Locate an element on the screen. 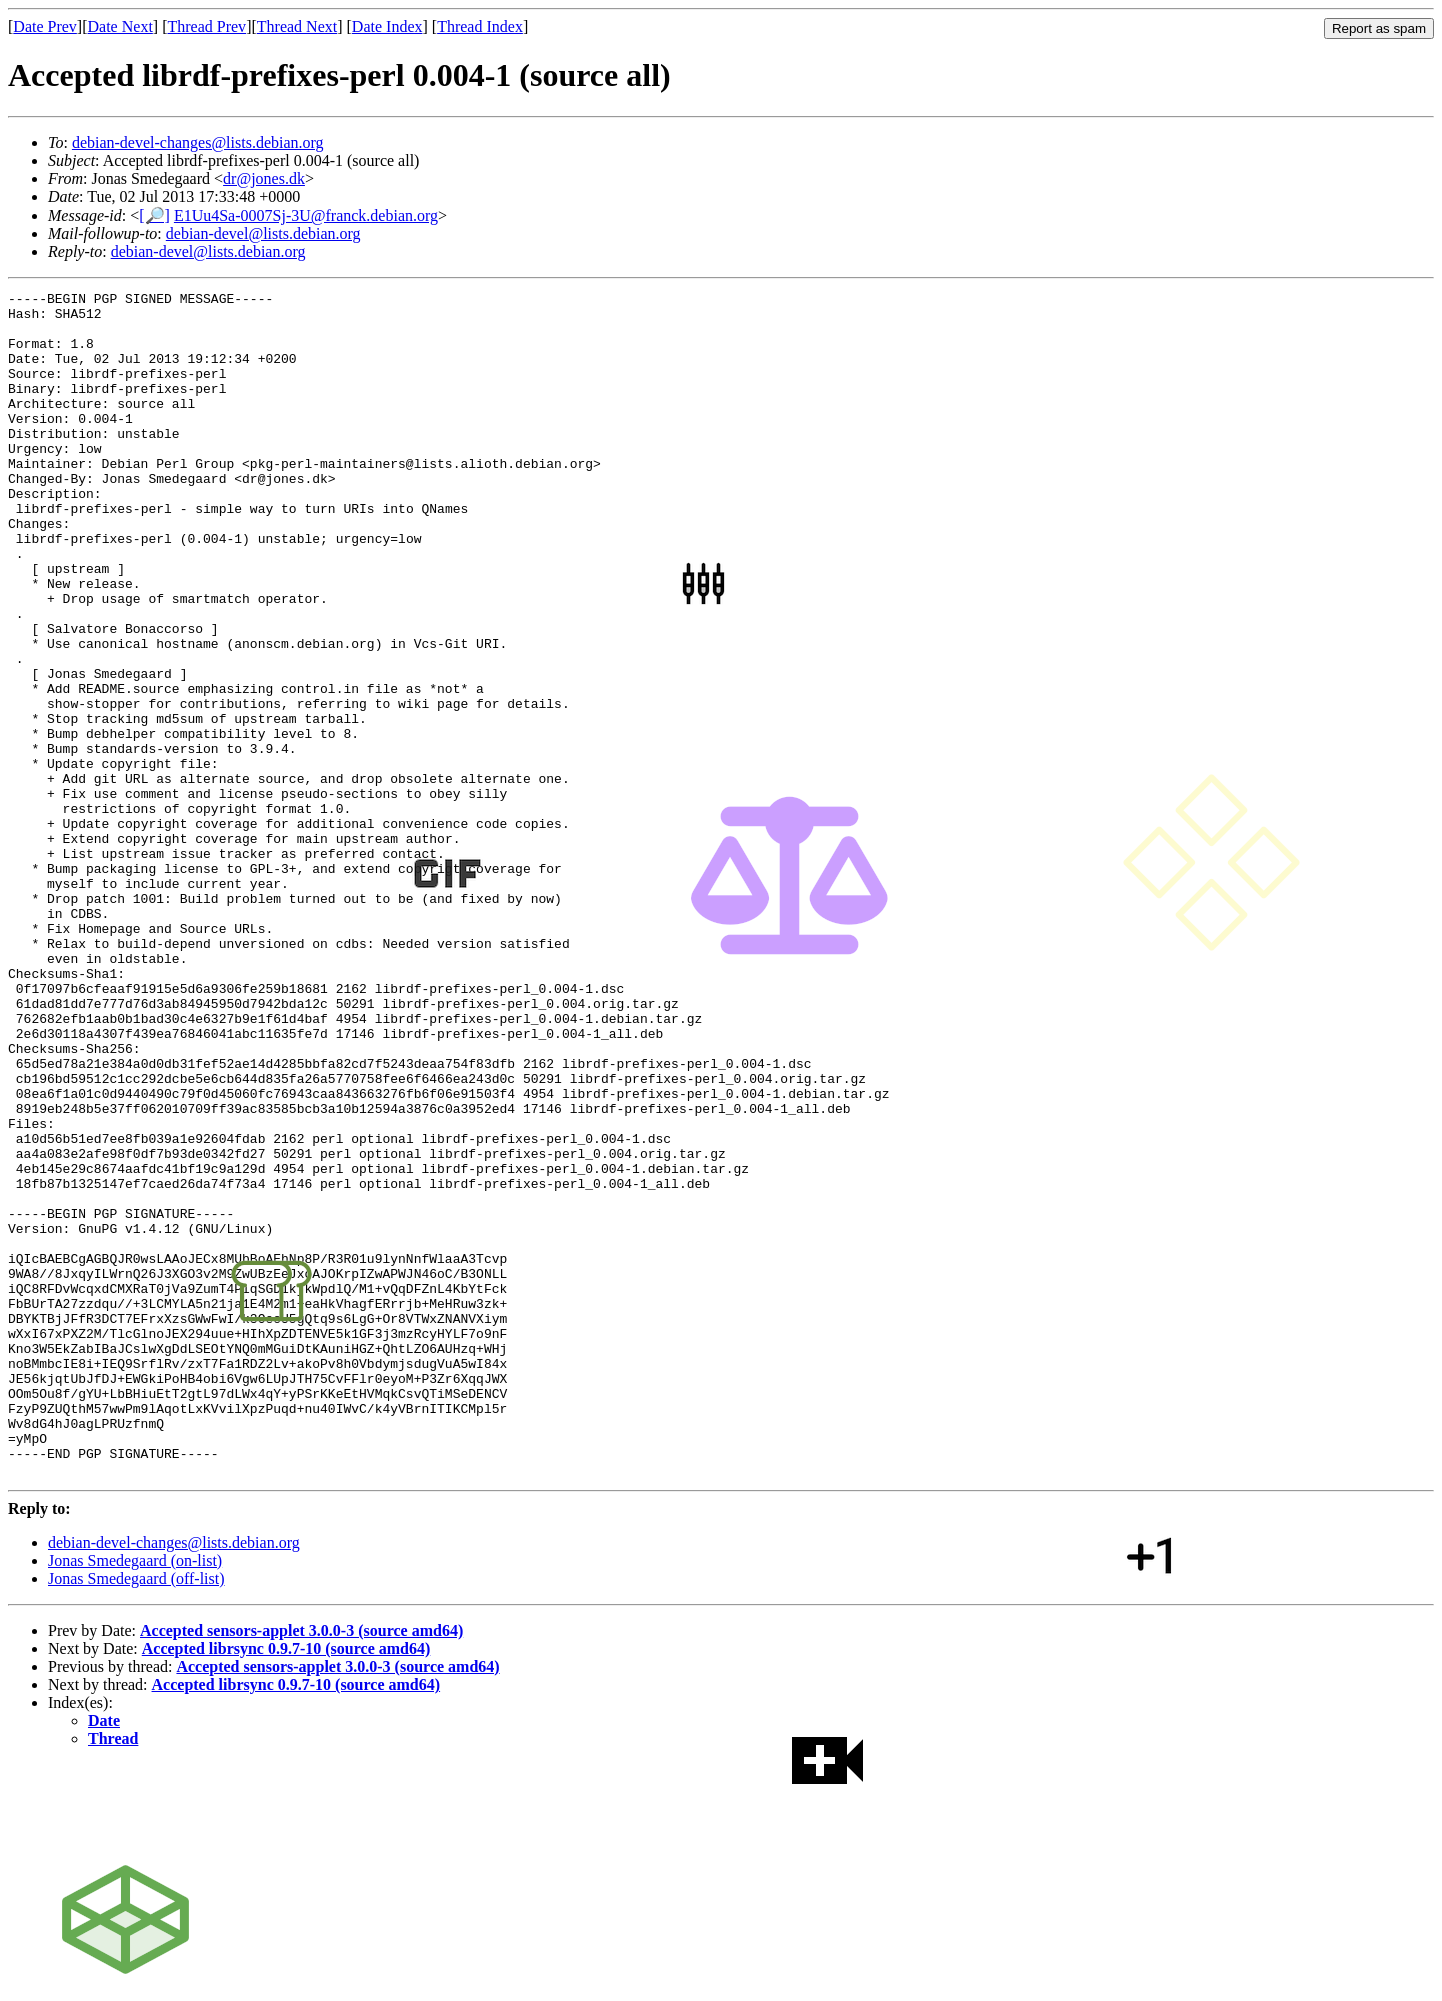 The width and height of the screenshot is (1442, 2001). access legal or terms of service information is located at coordinates (789, 875).